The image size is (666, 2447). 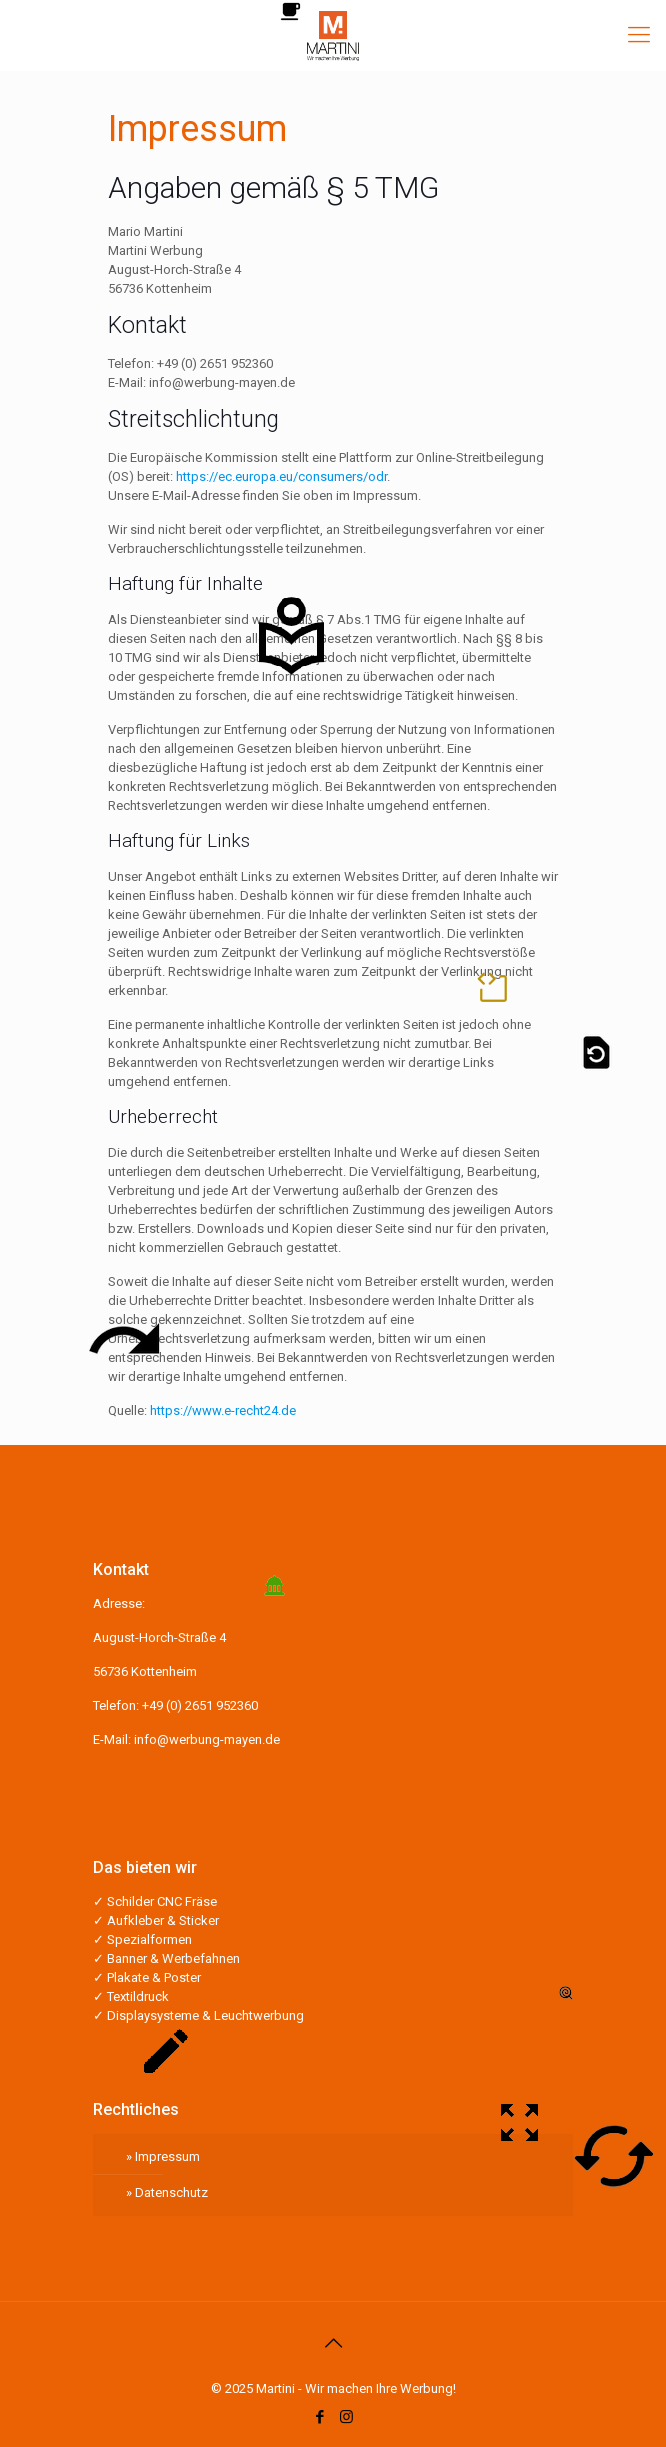 I want to click on redo the last undone action, so click(x=125, y=1340).